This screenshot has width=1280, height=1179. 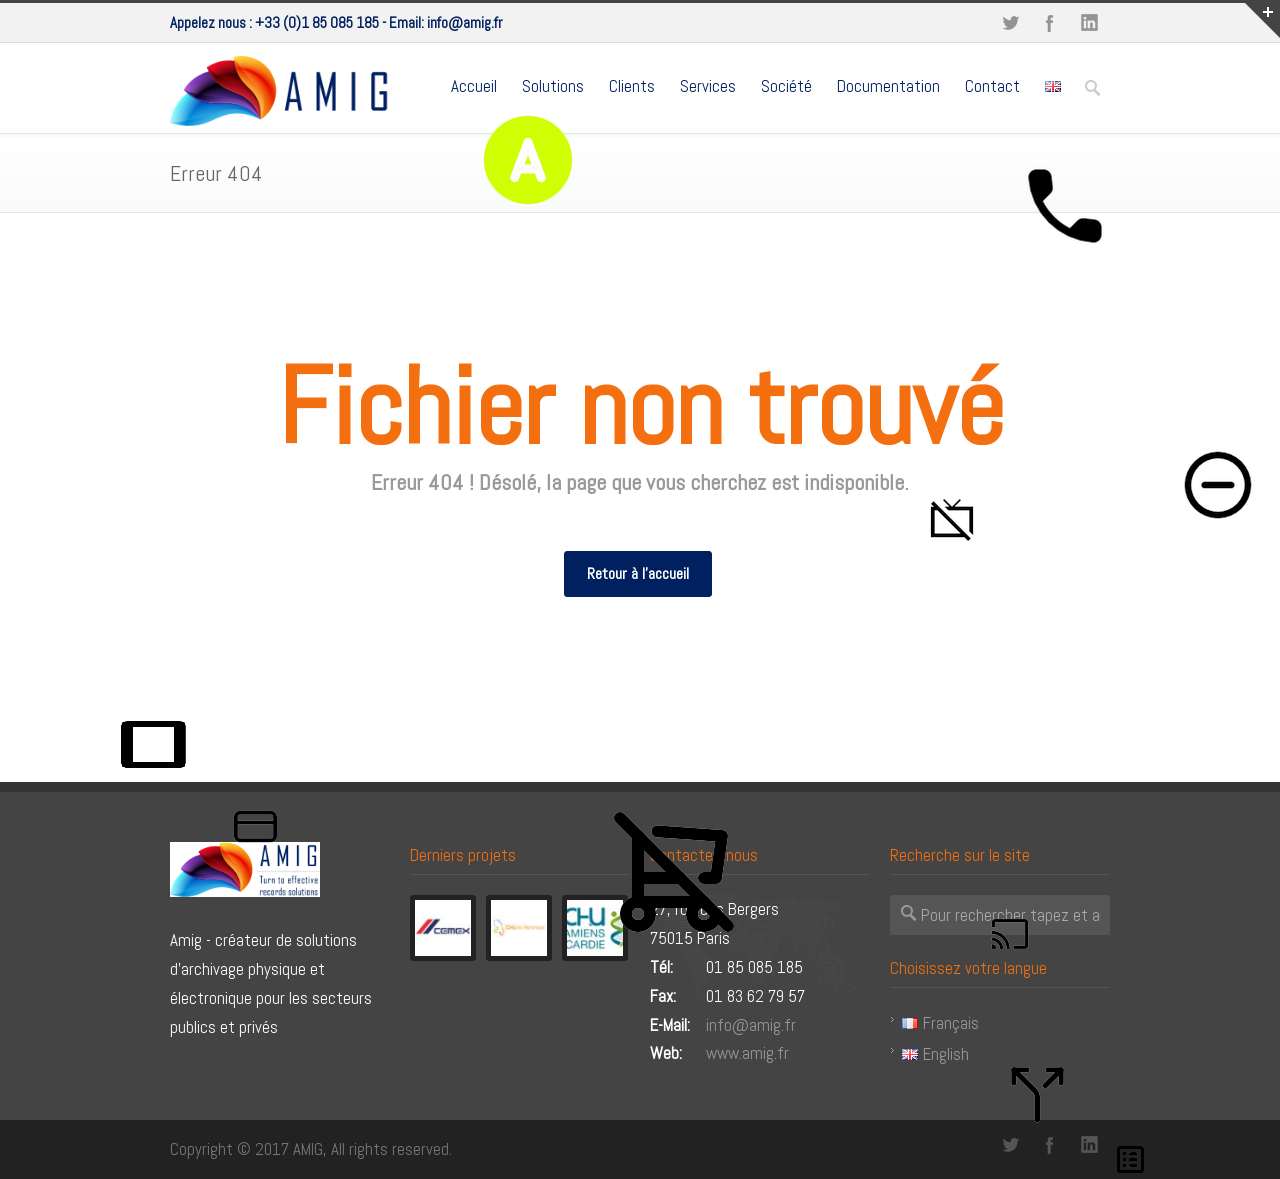 I want to click on cast screen to an external display, so click(x=1010, y=934).